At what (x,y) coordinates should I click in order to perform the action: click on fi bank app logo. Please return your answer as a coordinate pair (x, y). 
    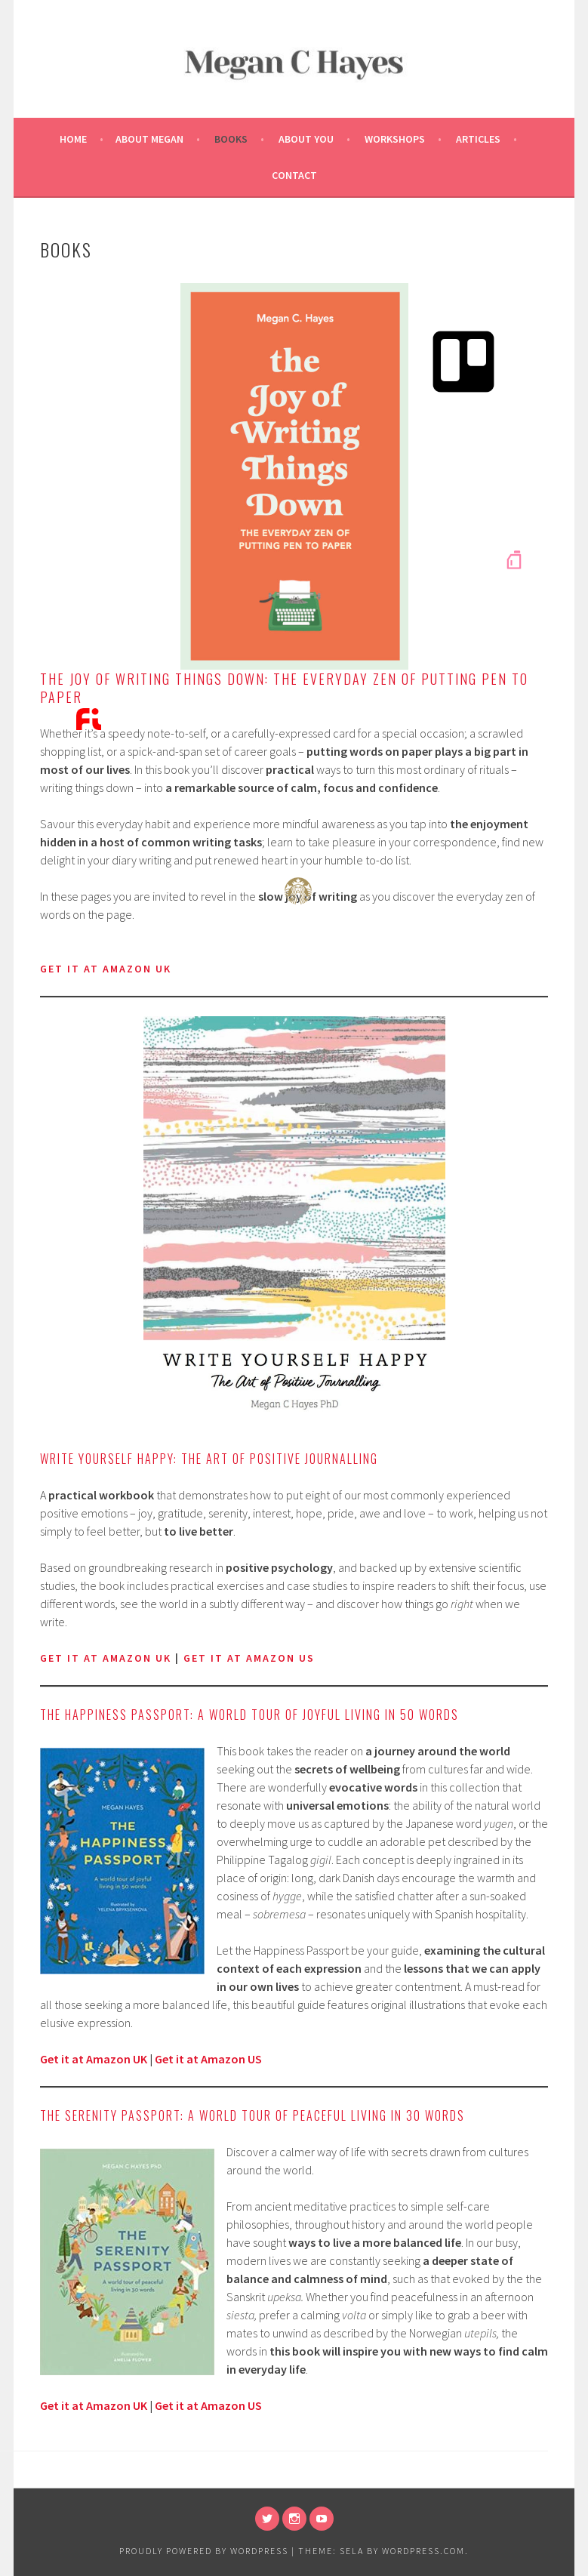
    Looking at the image, I should click on (88, 719).